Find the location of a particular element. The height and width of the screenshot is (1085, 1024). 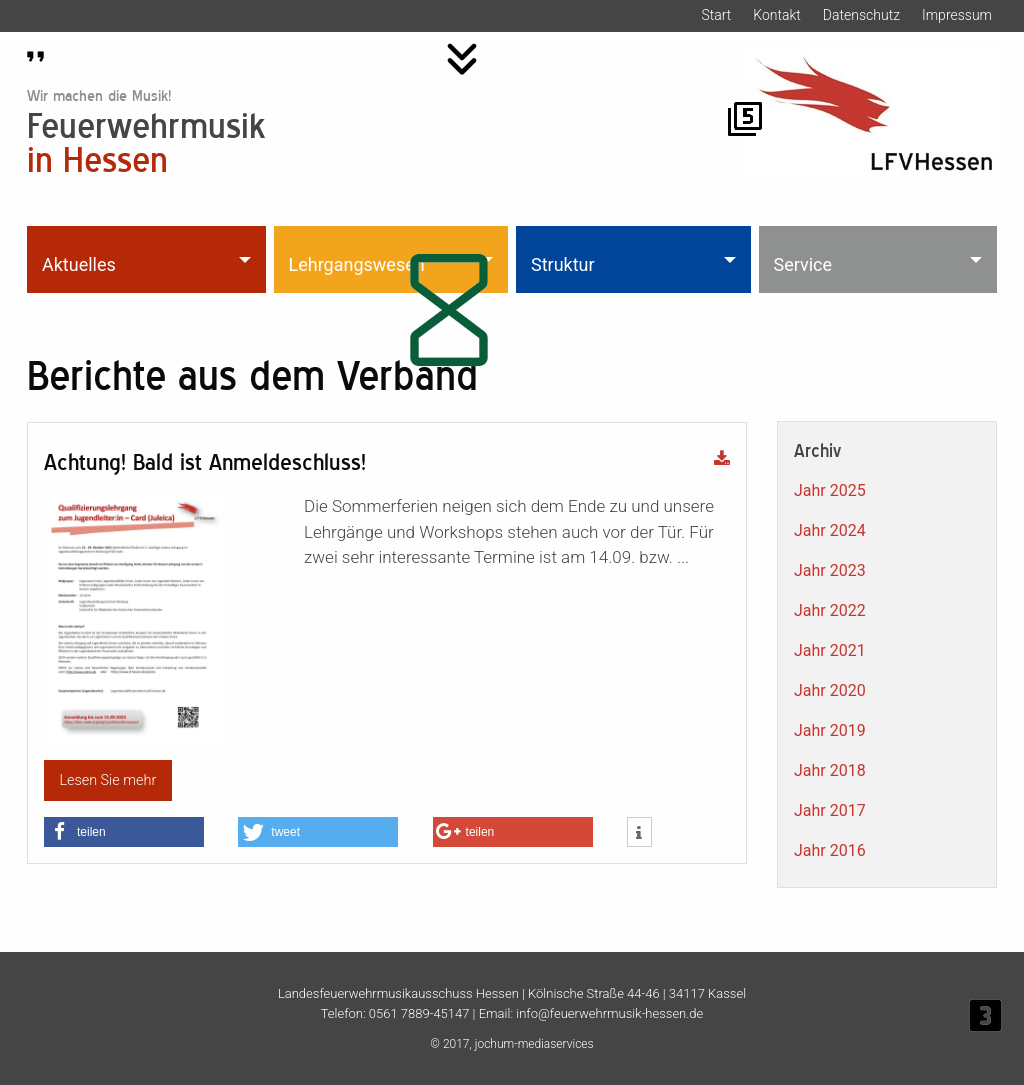

indicates loading or processing in progress is located at coordinates (449, 310).